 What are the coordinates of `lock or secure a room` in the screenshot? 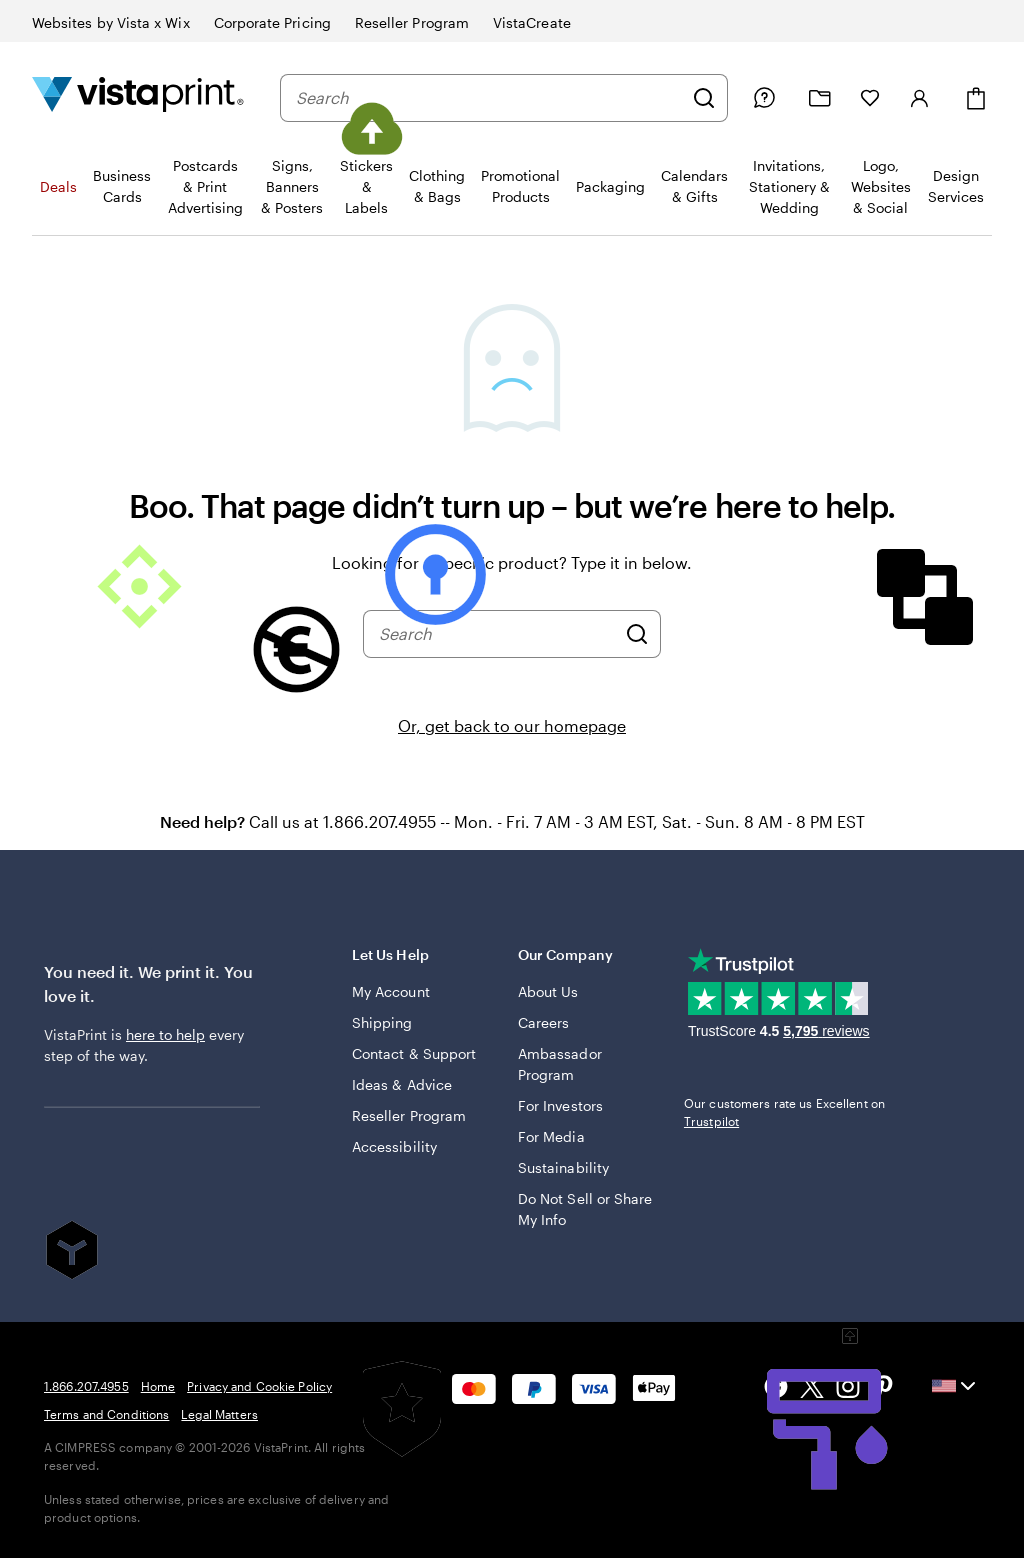 It's located at (435, 574).